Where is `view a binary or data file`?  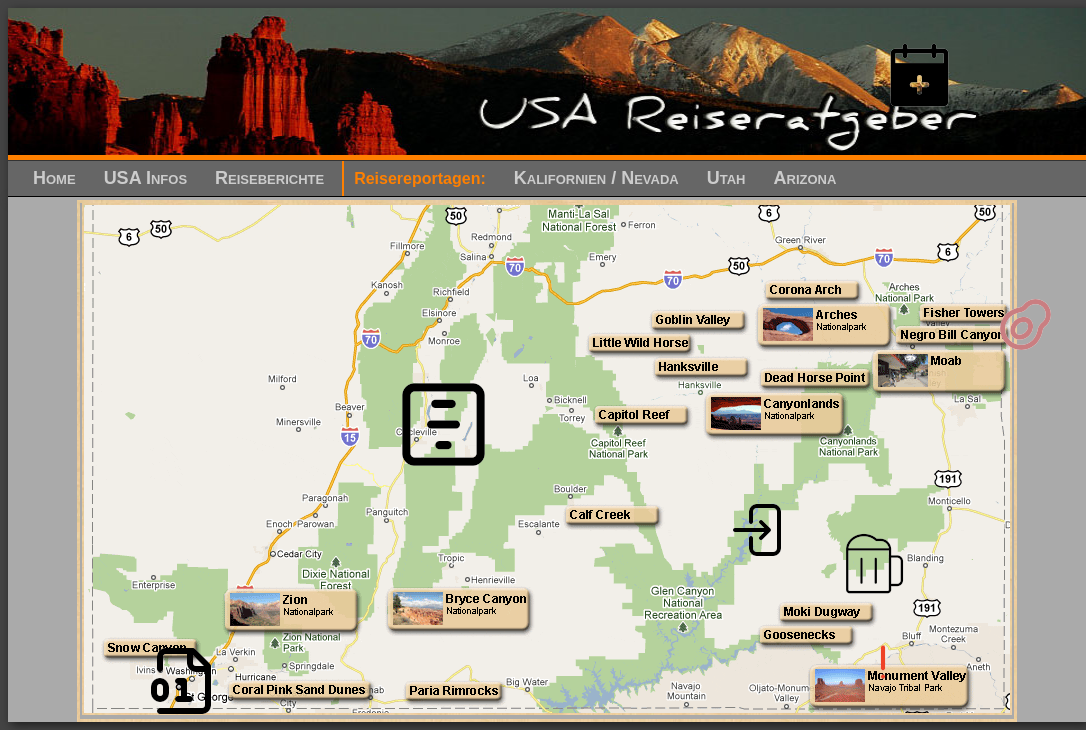
view a binary or data file is located at coordinates (184, 681).